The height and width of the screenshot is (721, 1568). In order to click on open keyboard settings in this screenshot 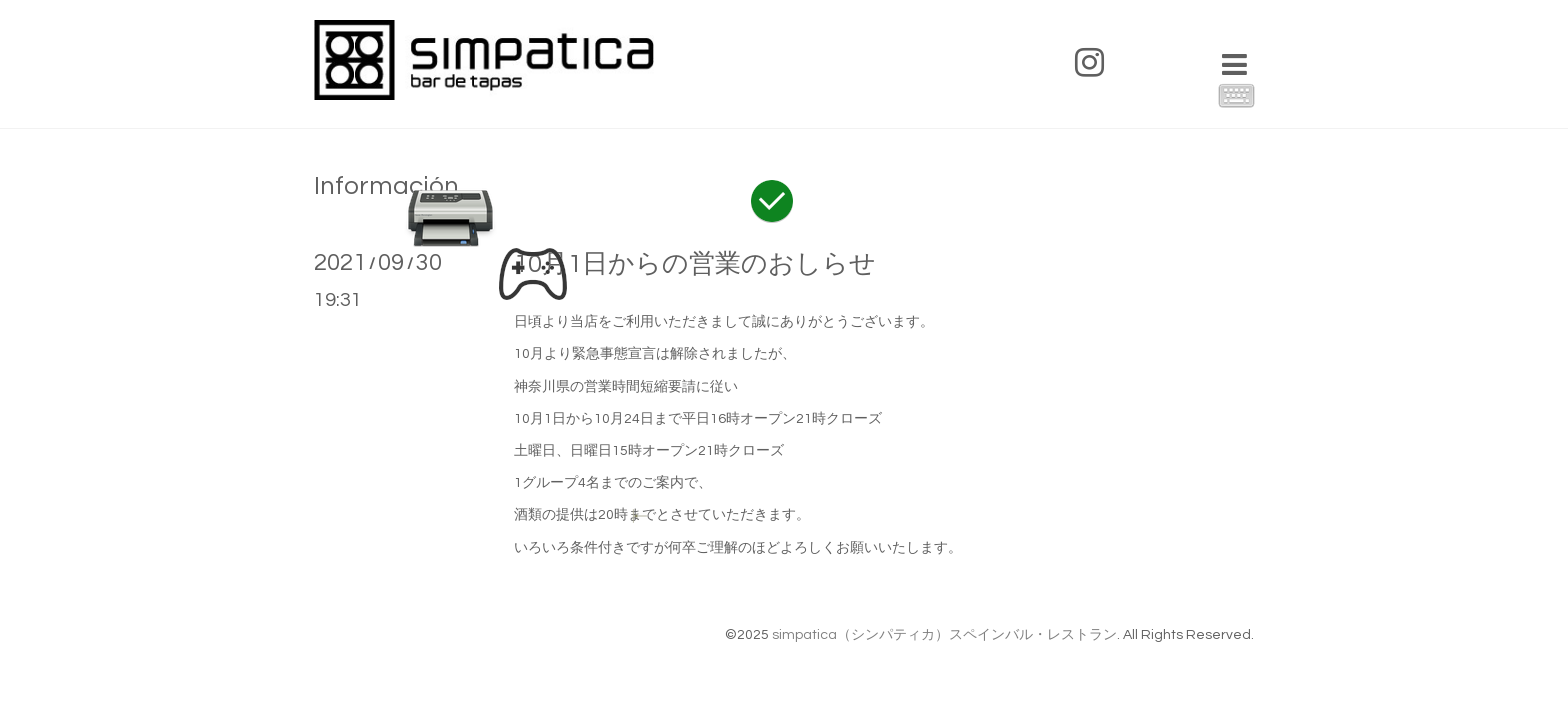, I will do `click(1236, 95)`.